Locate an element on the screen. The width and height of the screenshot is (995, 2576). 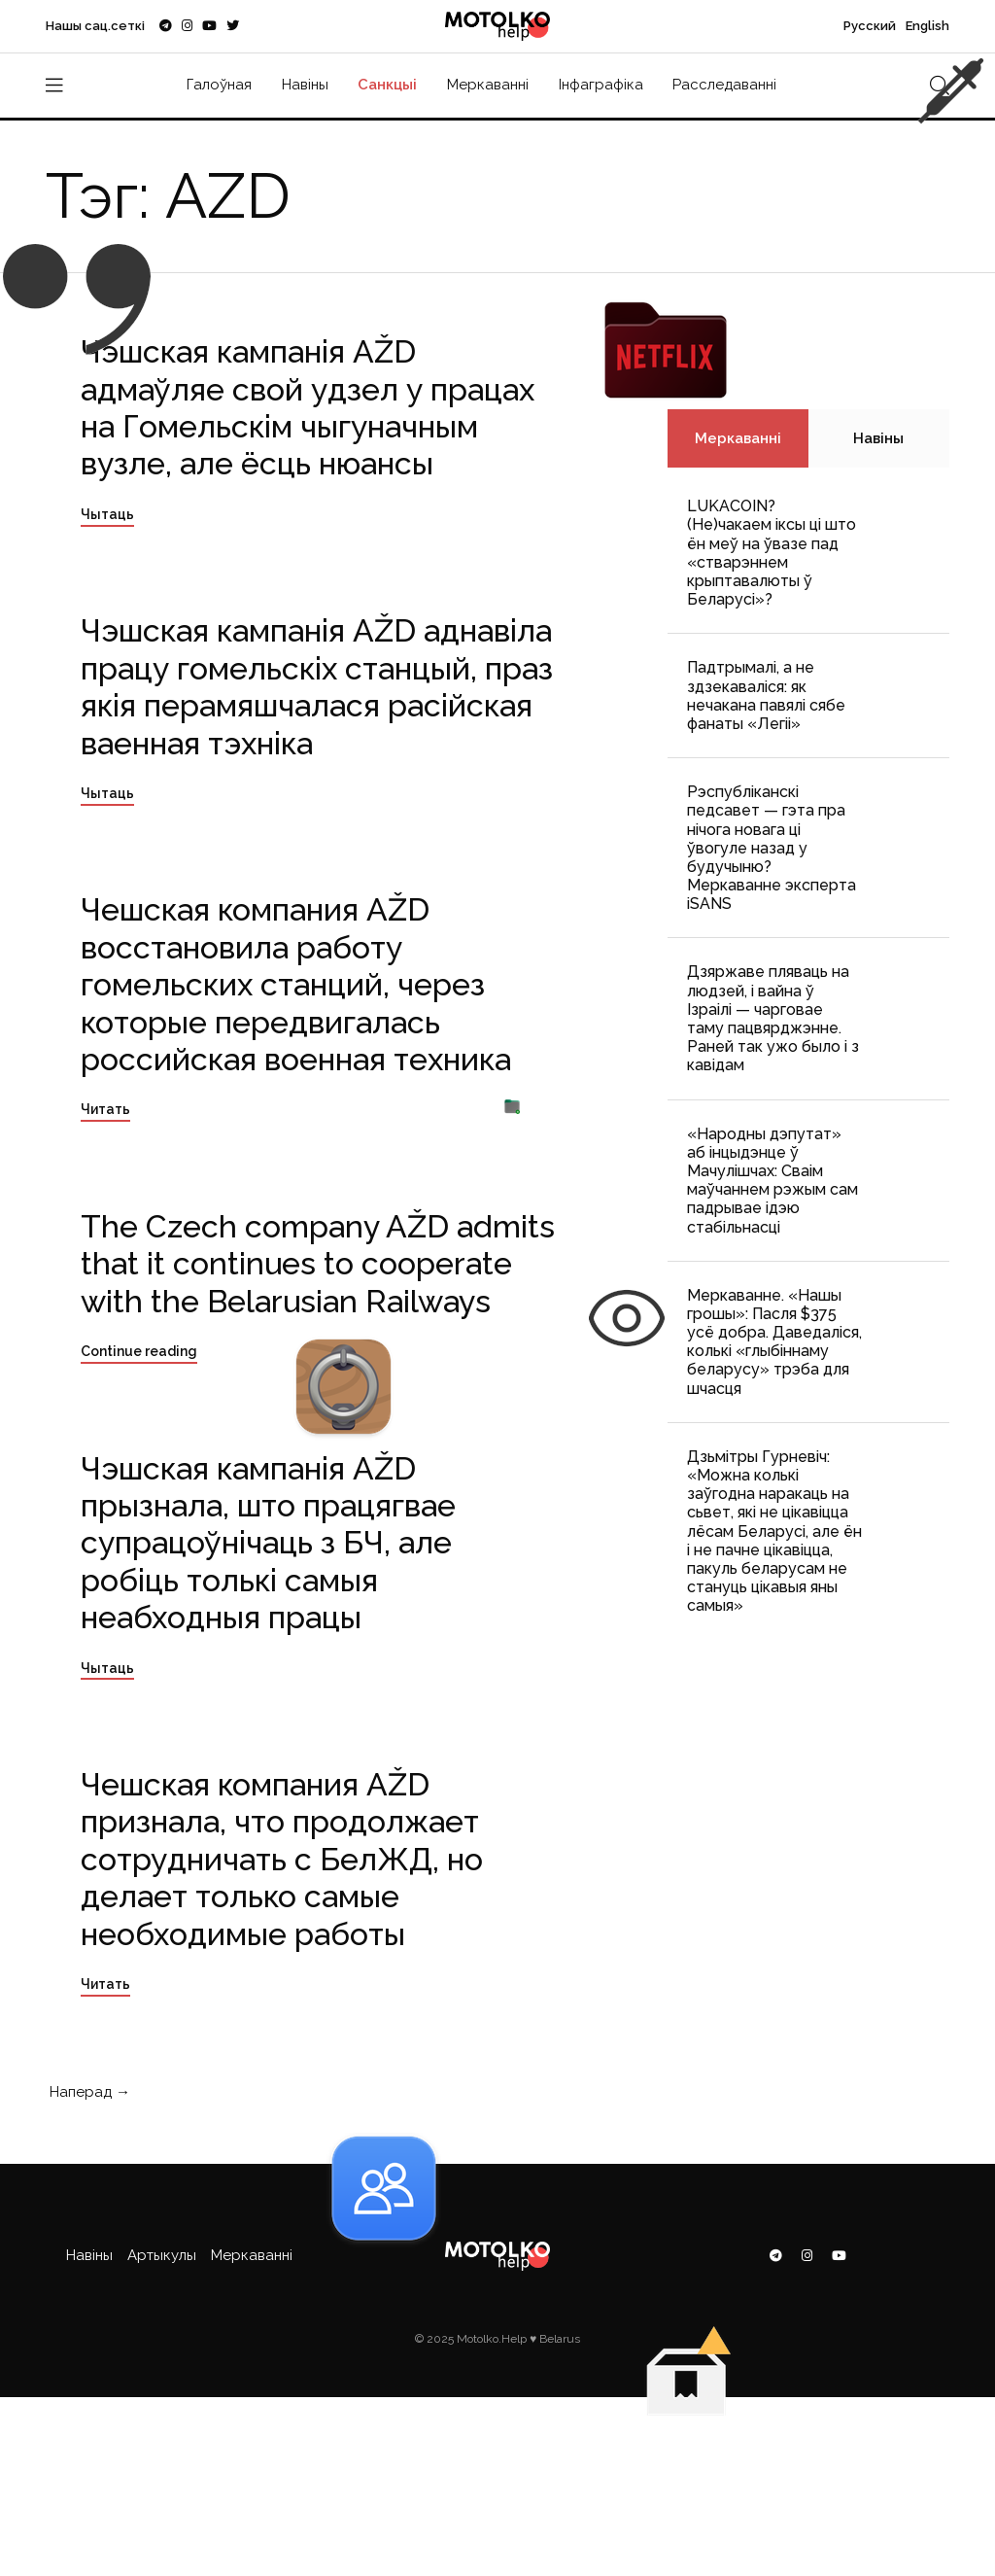
access visibility or display settings is located at coordinates (627, 1318).